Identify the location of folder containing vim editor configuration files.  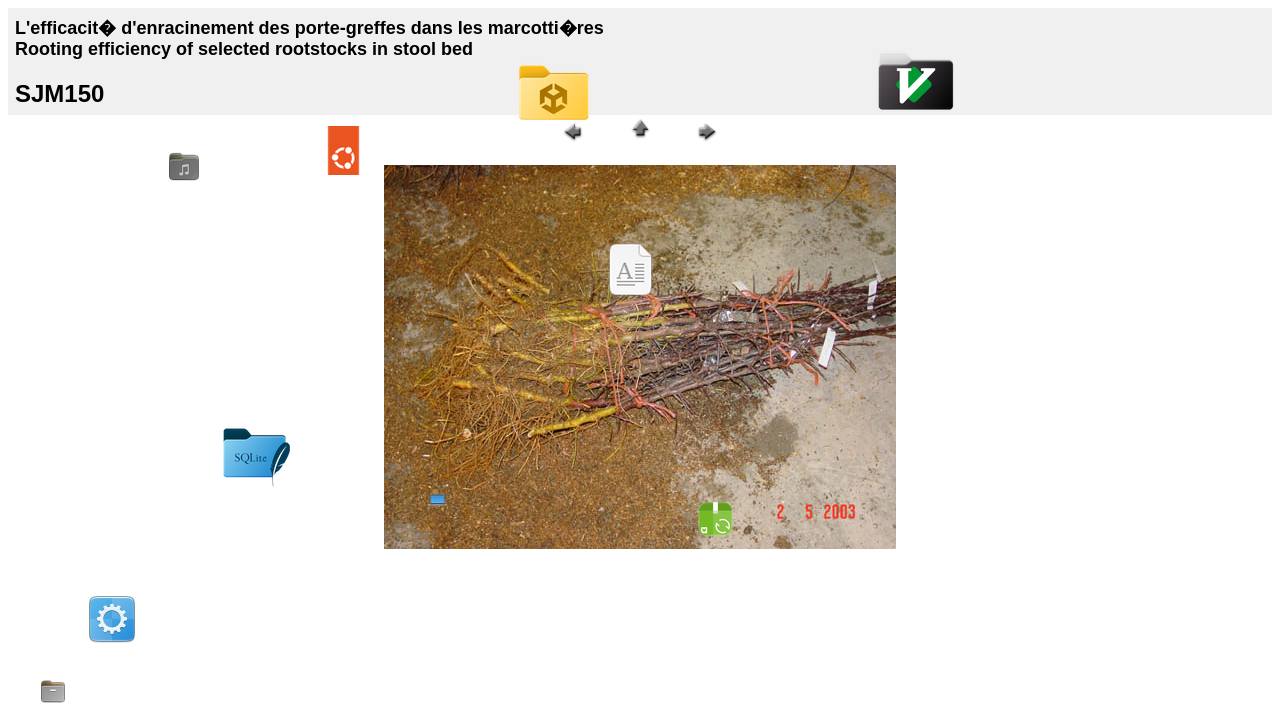
(915, 82).